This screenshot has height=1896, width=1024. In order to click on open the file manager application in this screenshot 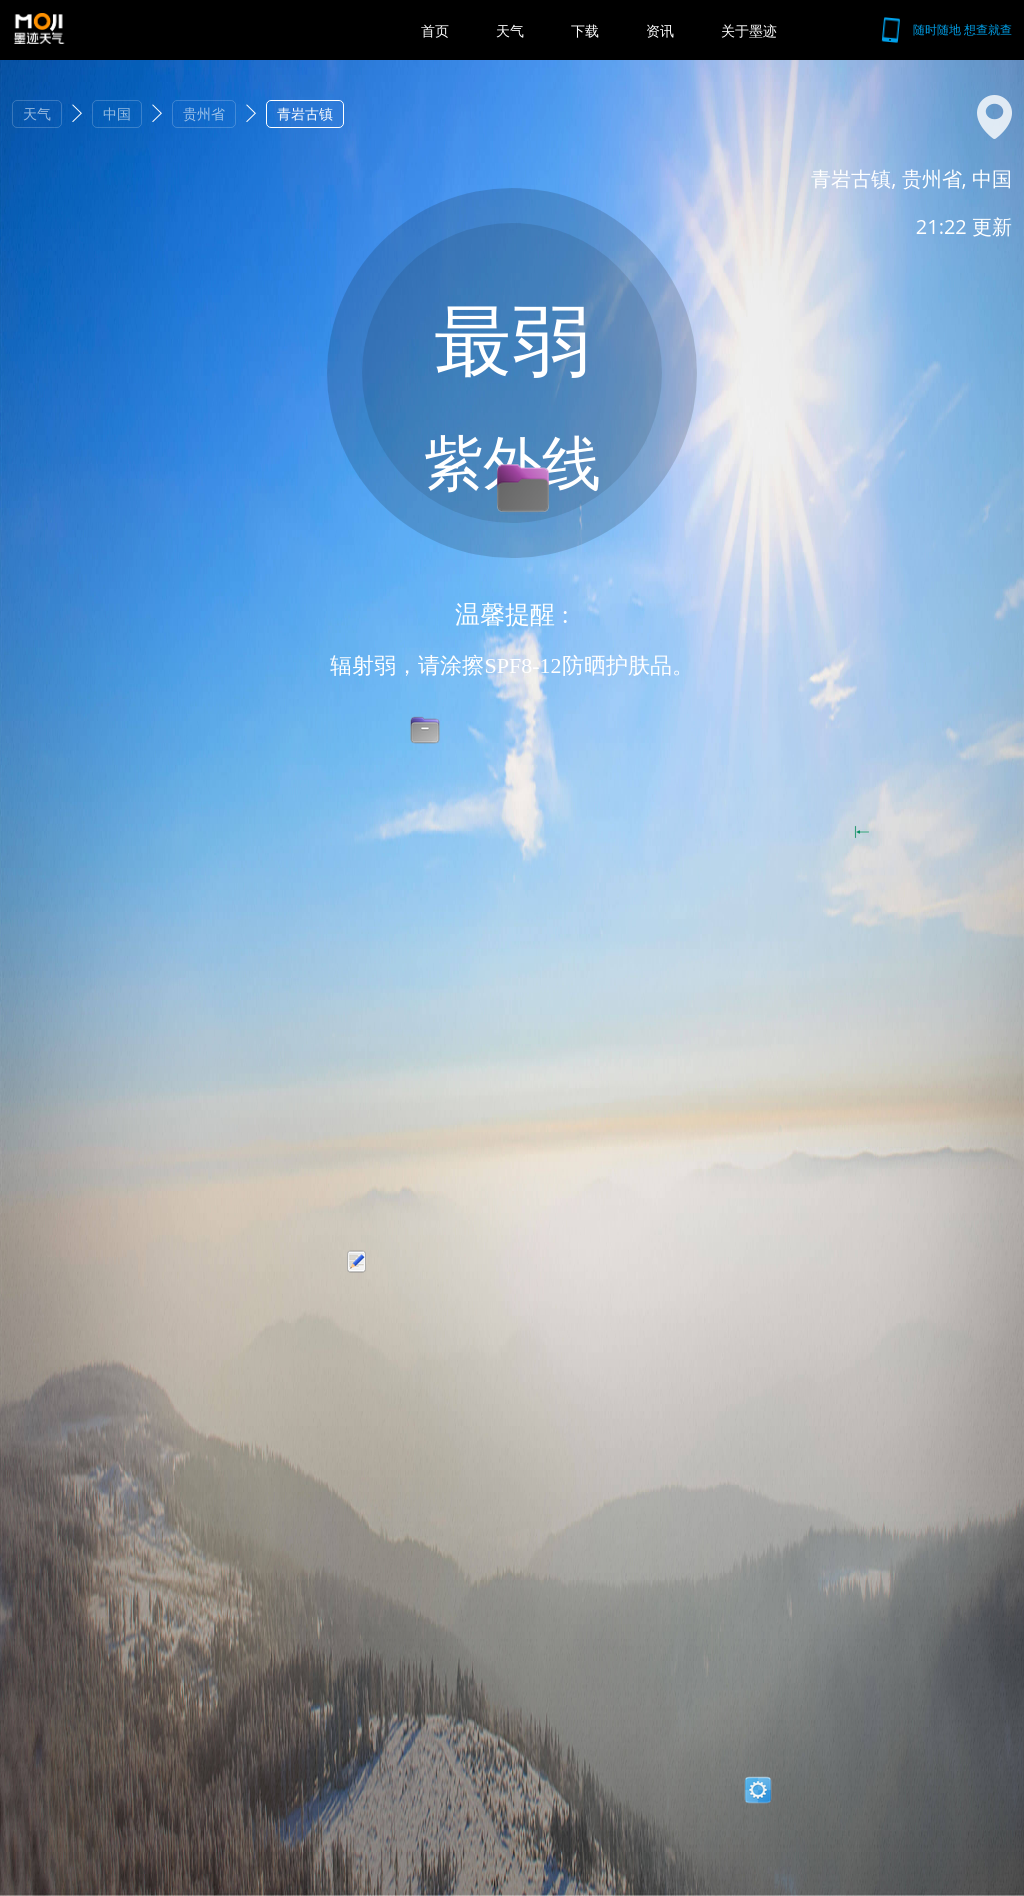, I will do `click(425, 730)`.